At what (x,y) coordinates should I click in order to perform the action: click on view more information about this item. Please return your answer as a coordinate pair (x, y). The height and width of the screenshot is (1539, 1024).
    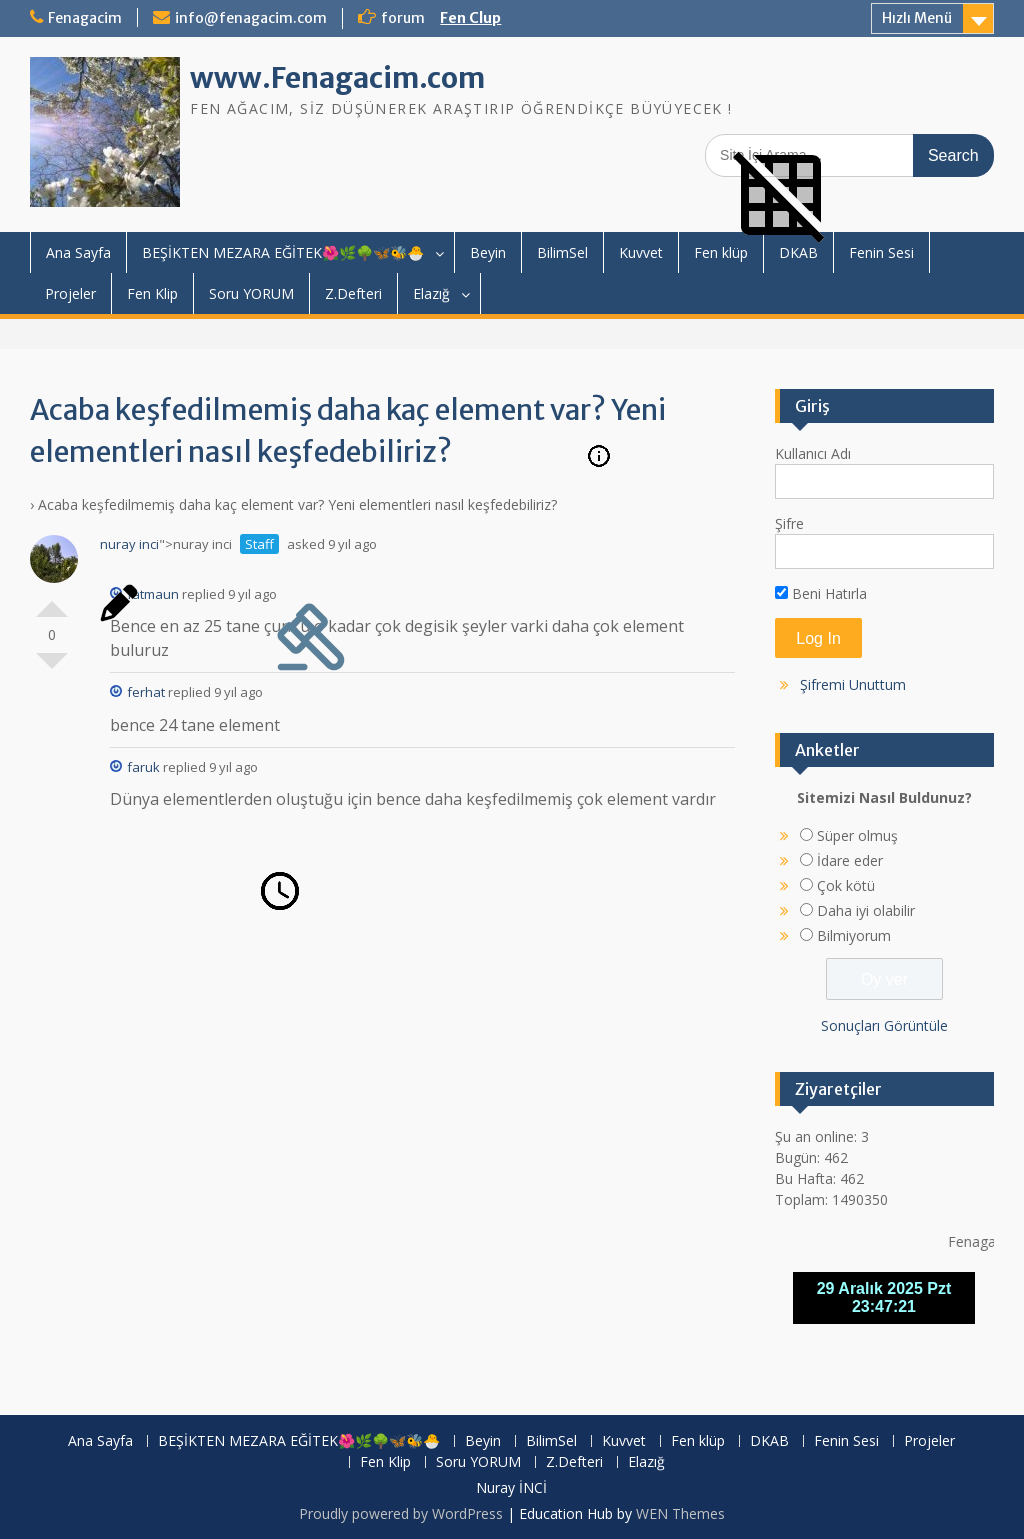
    Looking at the image, I should click on (599, 456).